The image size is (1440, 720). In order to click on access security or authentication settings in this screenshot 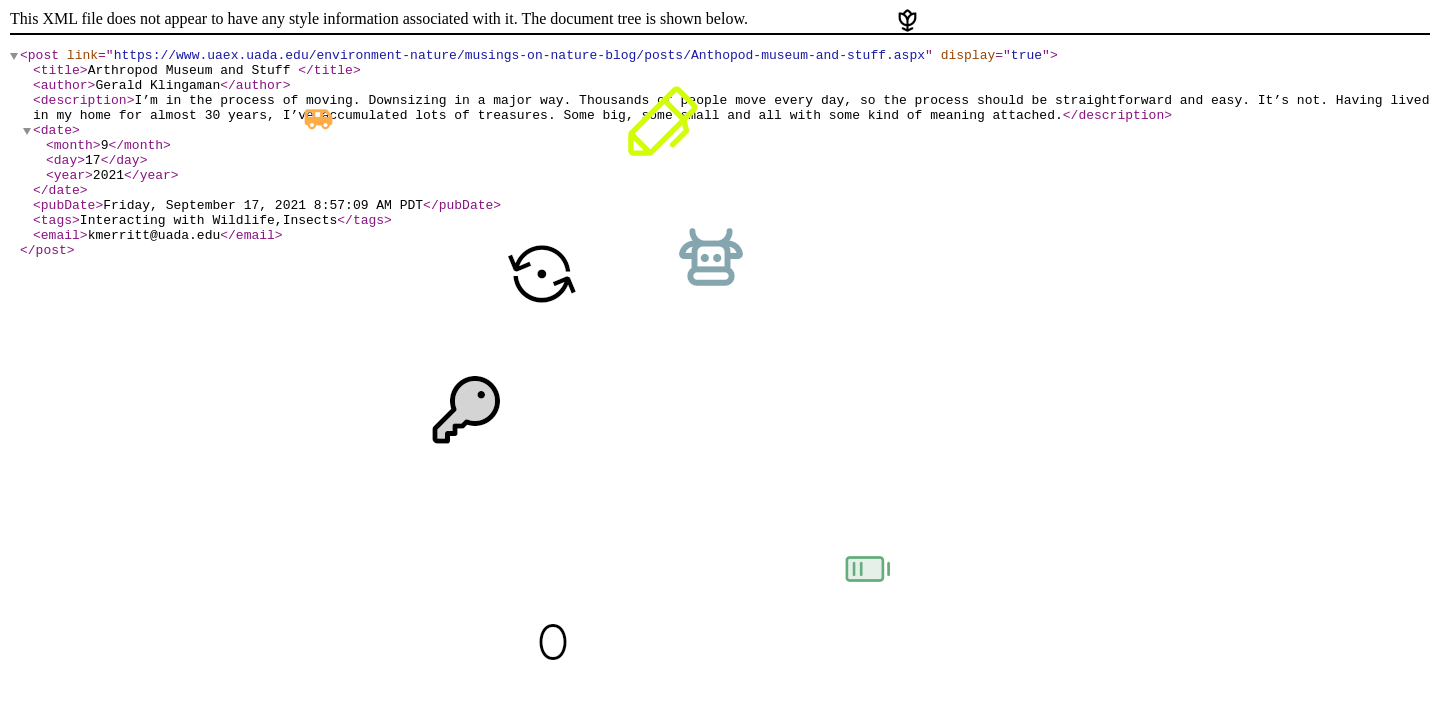, I will do `click(465, 411)`.